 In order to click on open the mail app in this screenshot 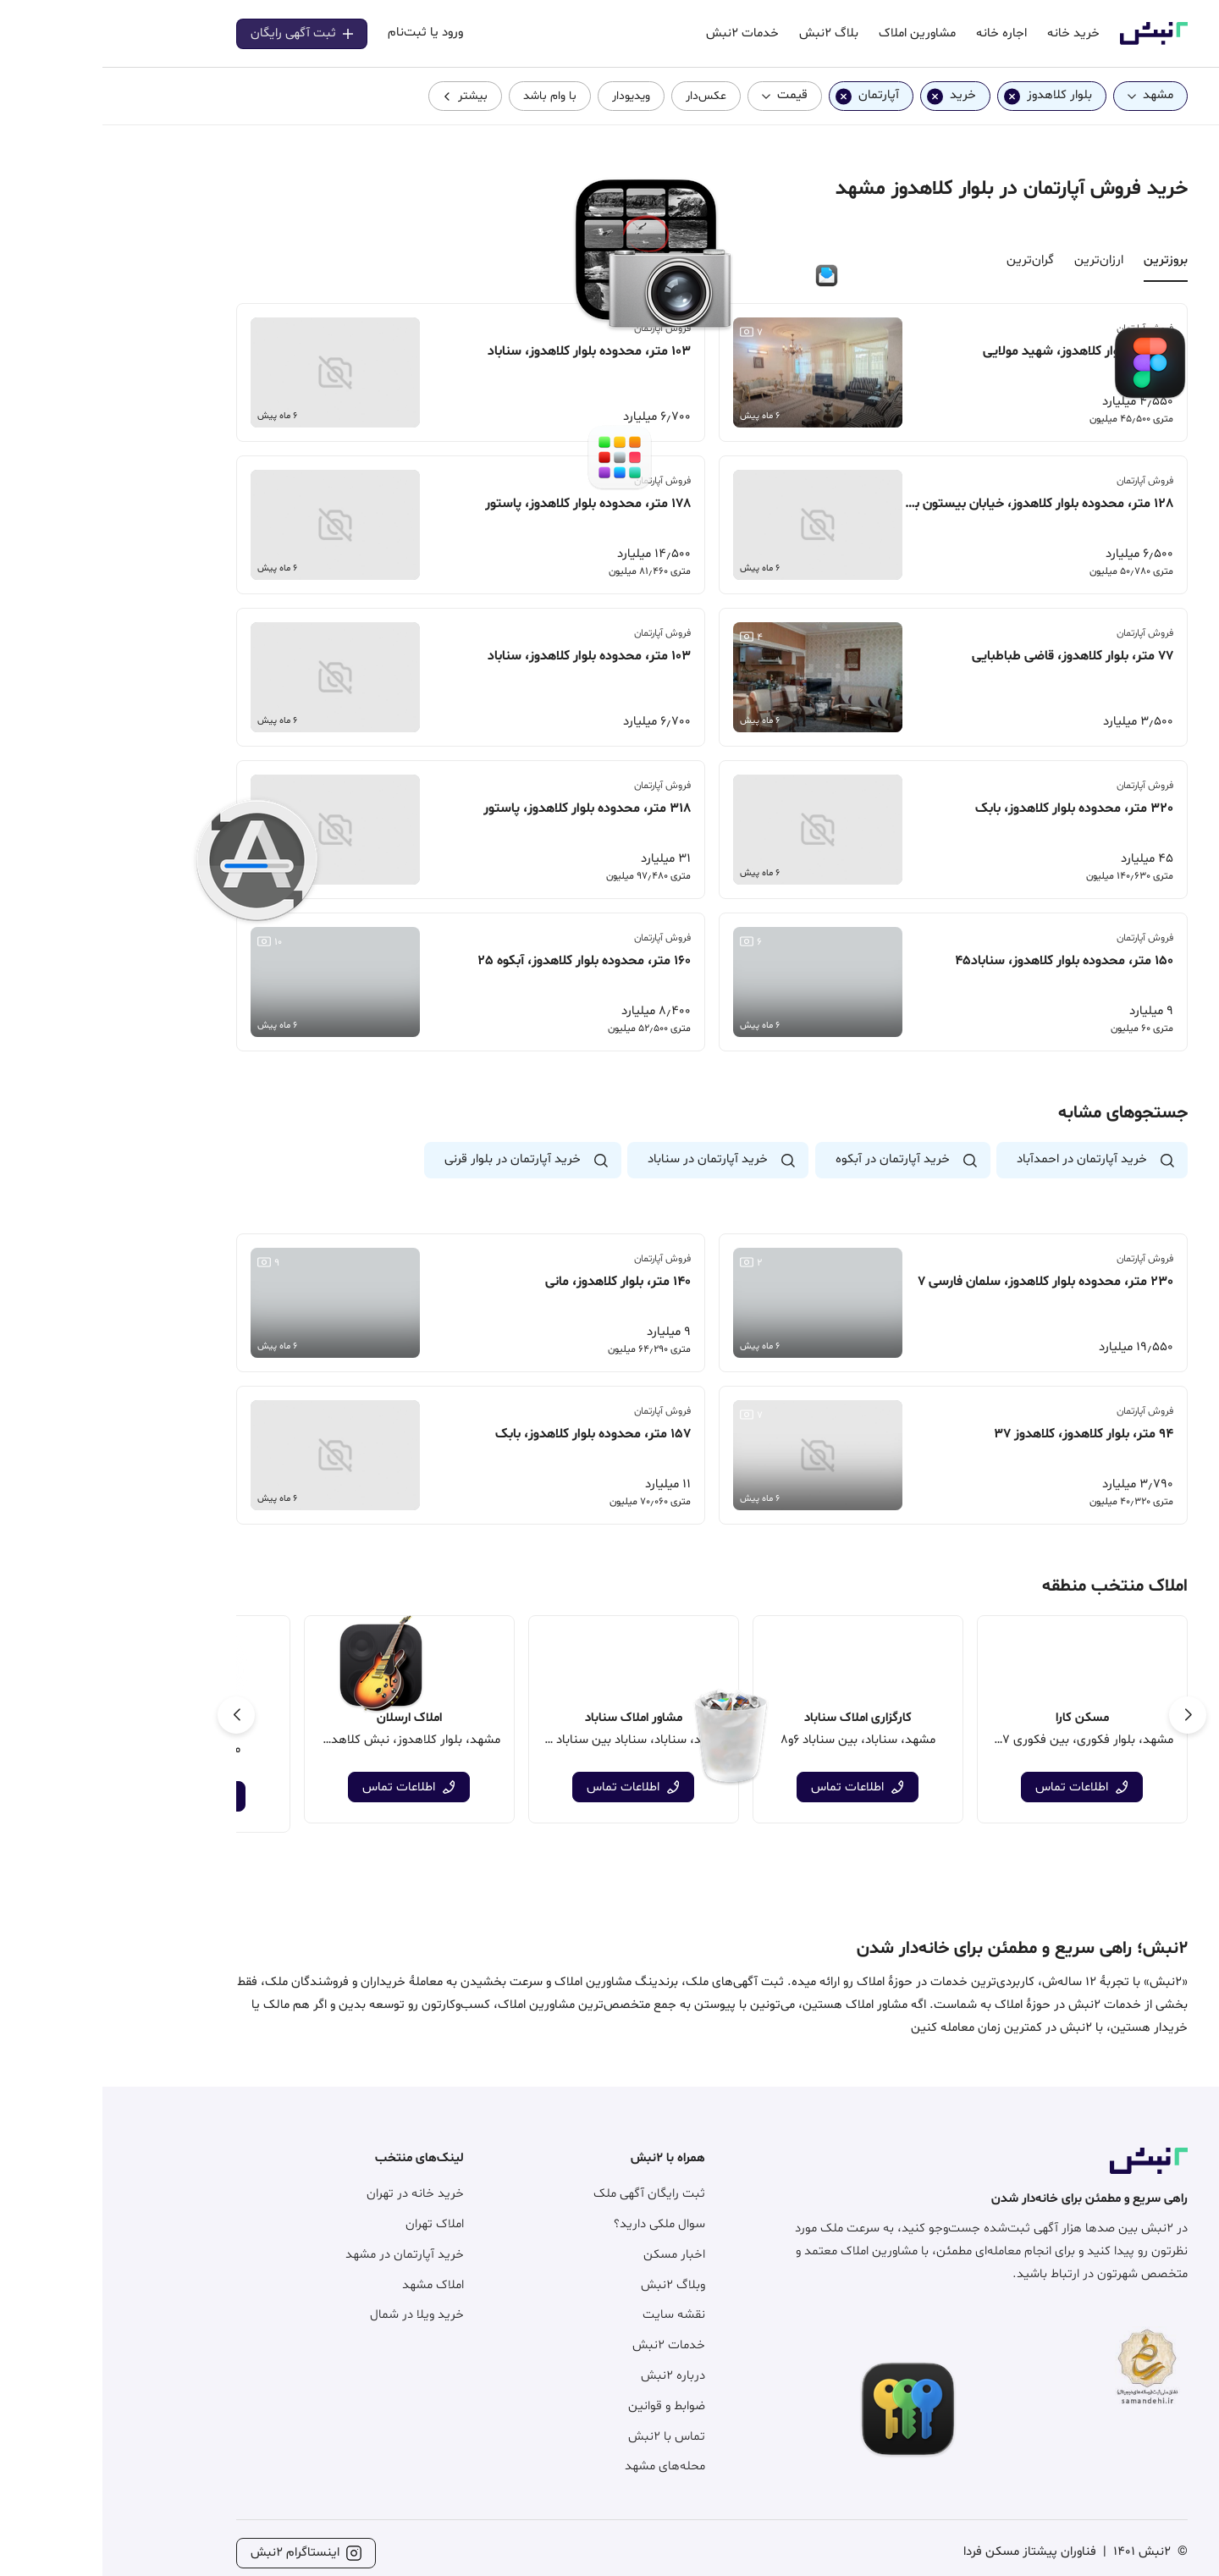, I will do `click(826, 275)`.